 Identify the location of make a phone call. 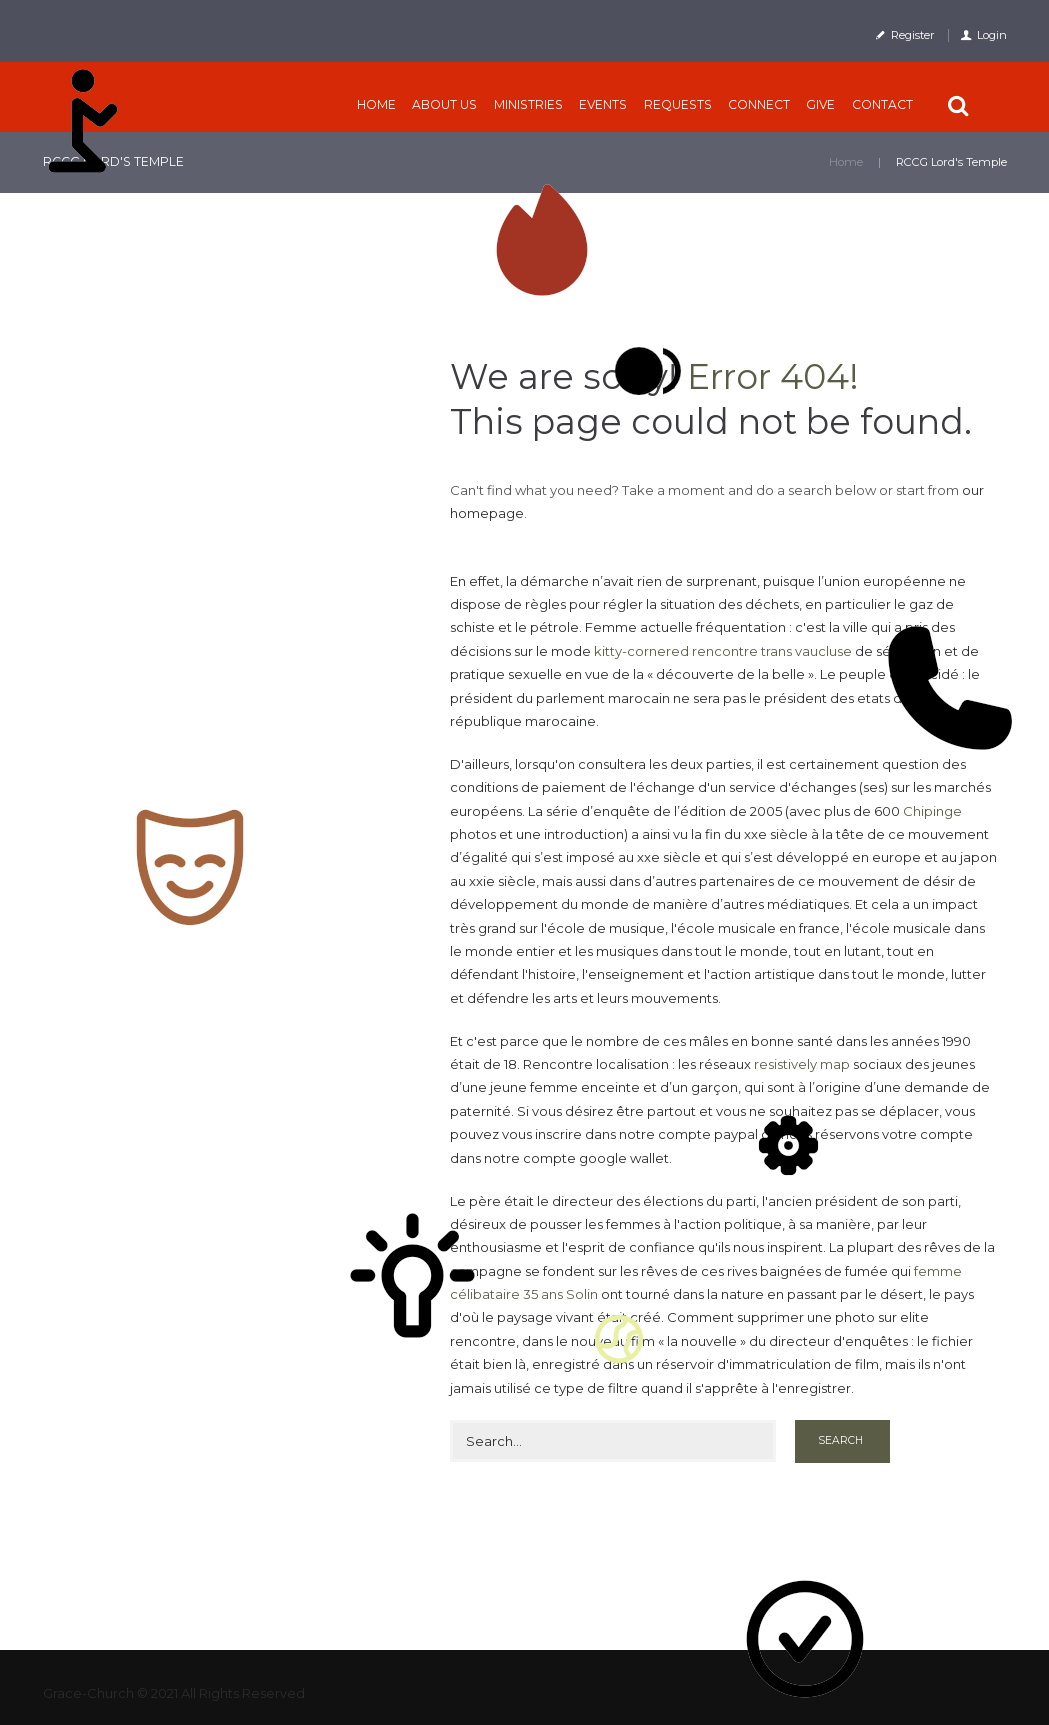
(950, 688).